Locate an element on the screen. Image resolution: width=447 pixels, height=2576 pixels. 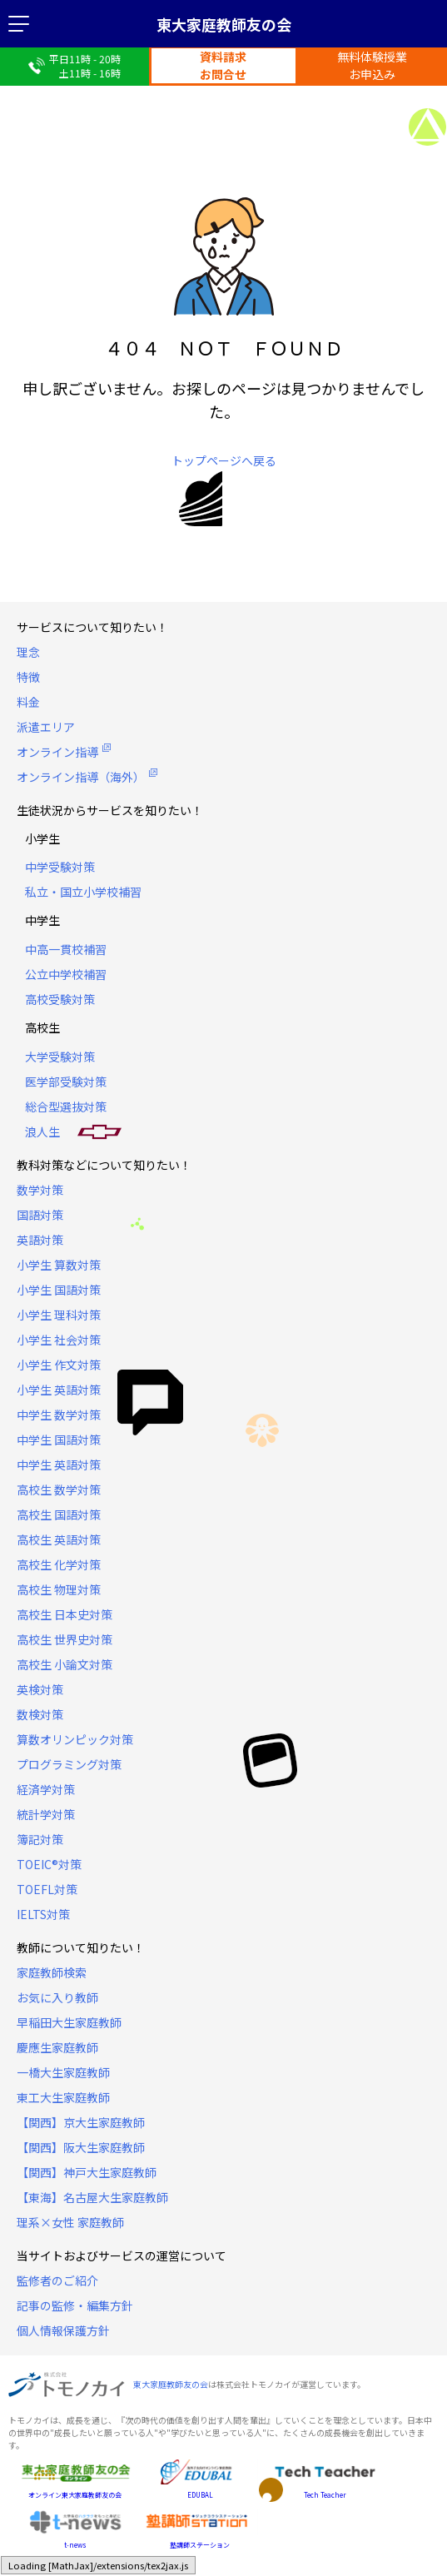
interact.js library logo is located at coordinates (427, 127).